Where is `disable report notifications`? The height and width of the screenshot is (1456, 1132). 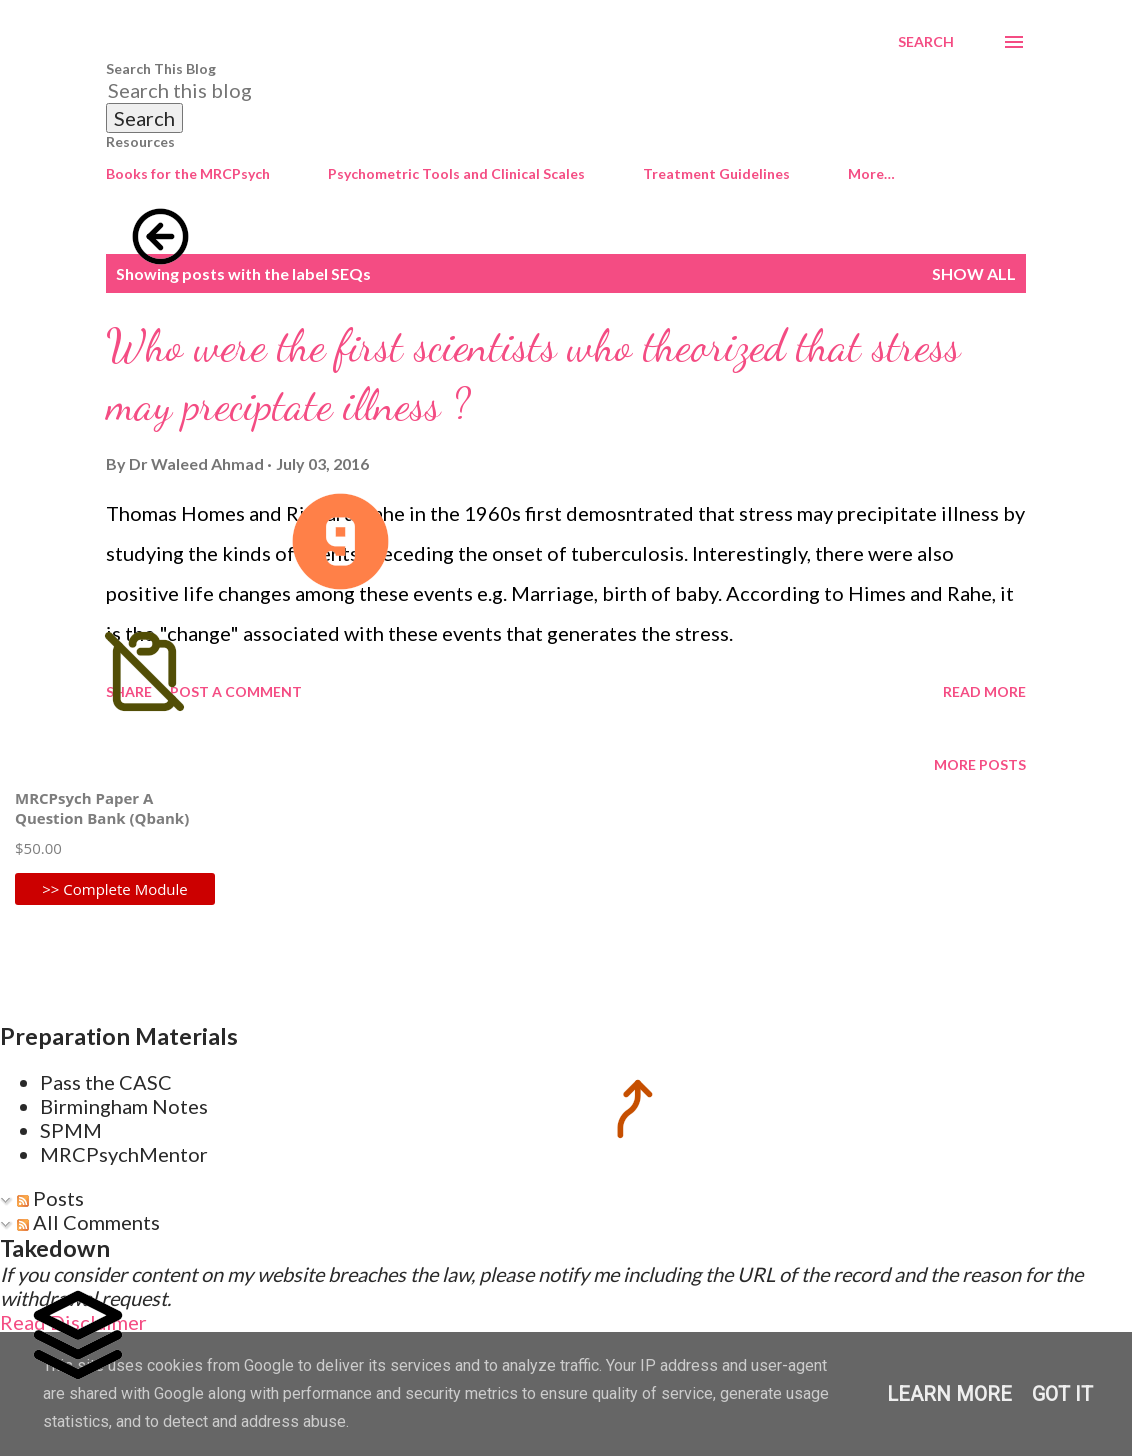
disable report notifications is located at coordinates (144, 671).